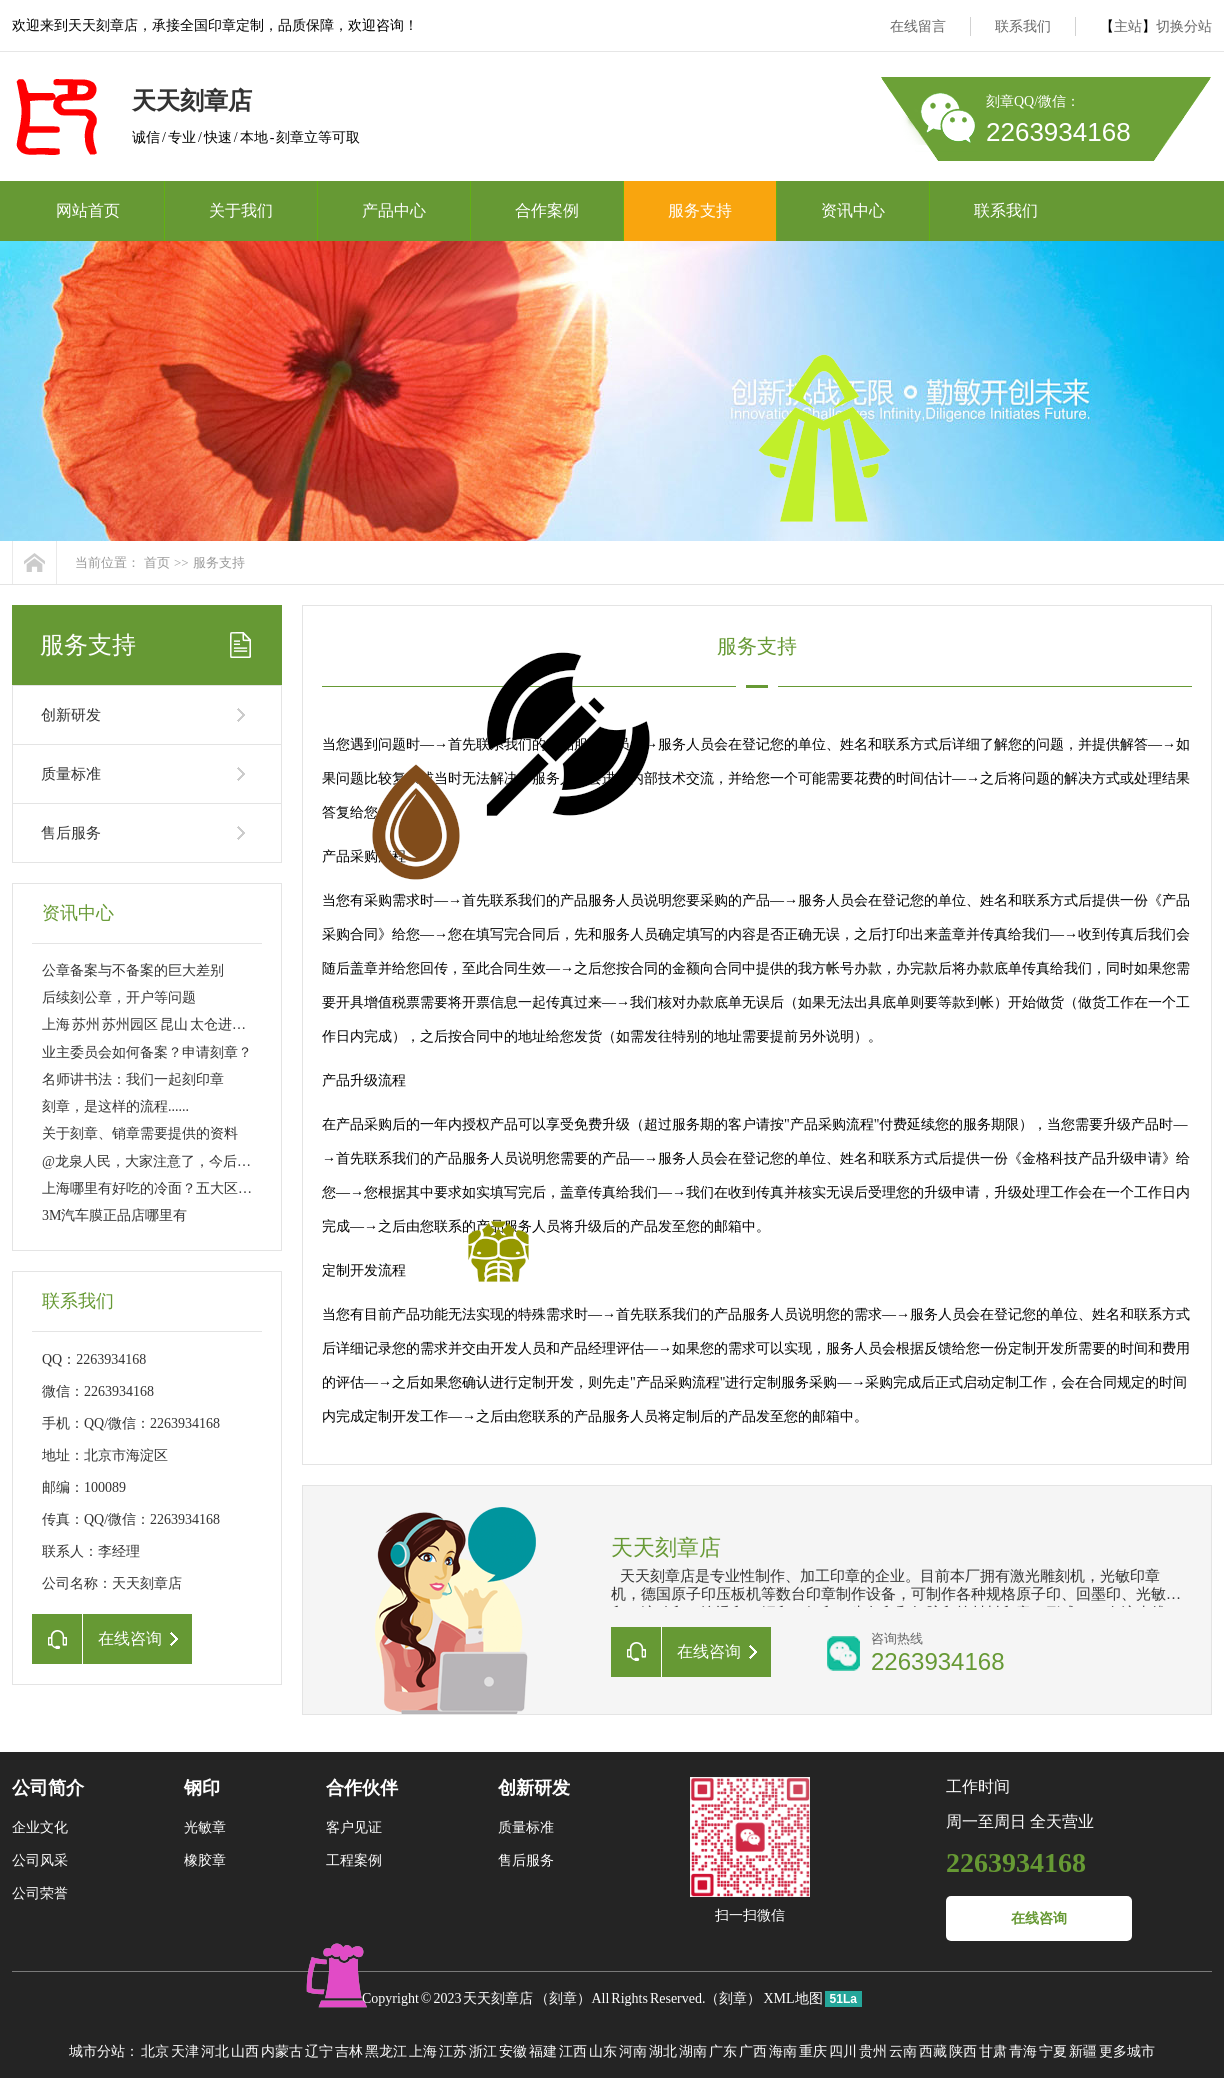  I want to click on view fitness or strength stats, so click(498, 1251).